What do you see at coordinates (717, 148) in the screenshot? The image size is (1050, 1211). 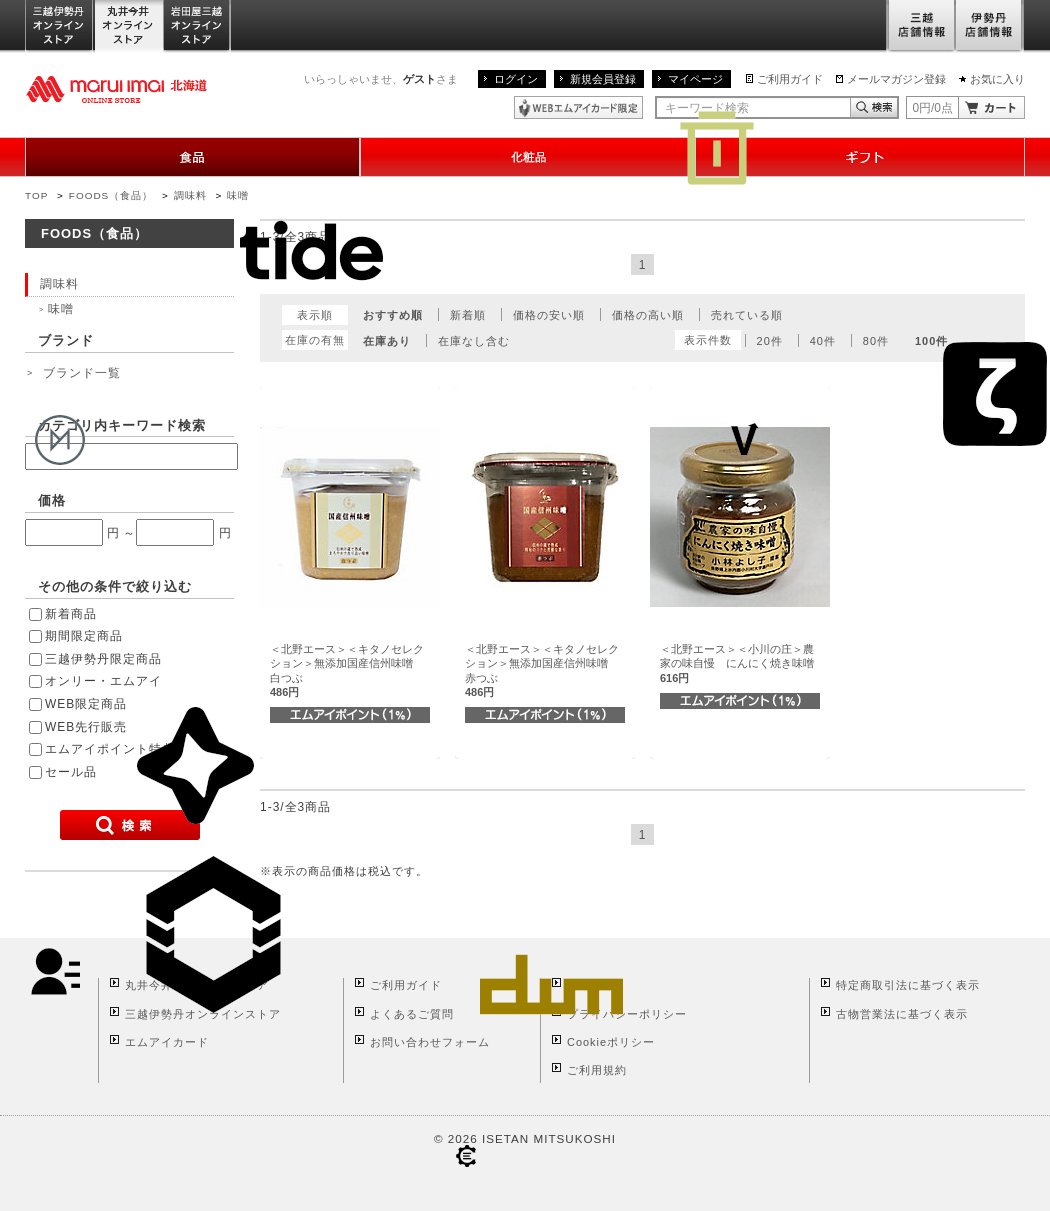 I see `delete selected item` at bounding box center [717, 148].